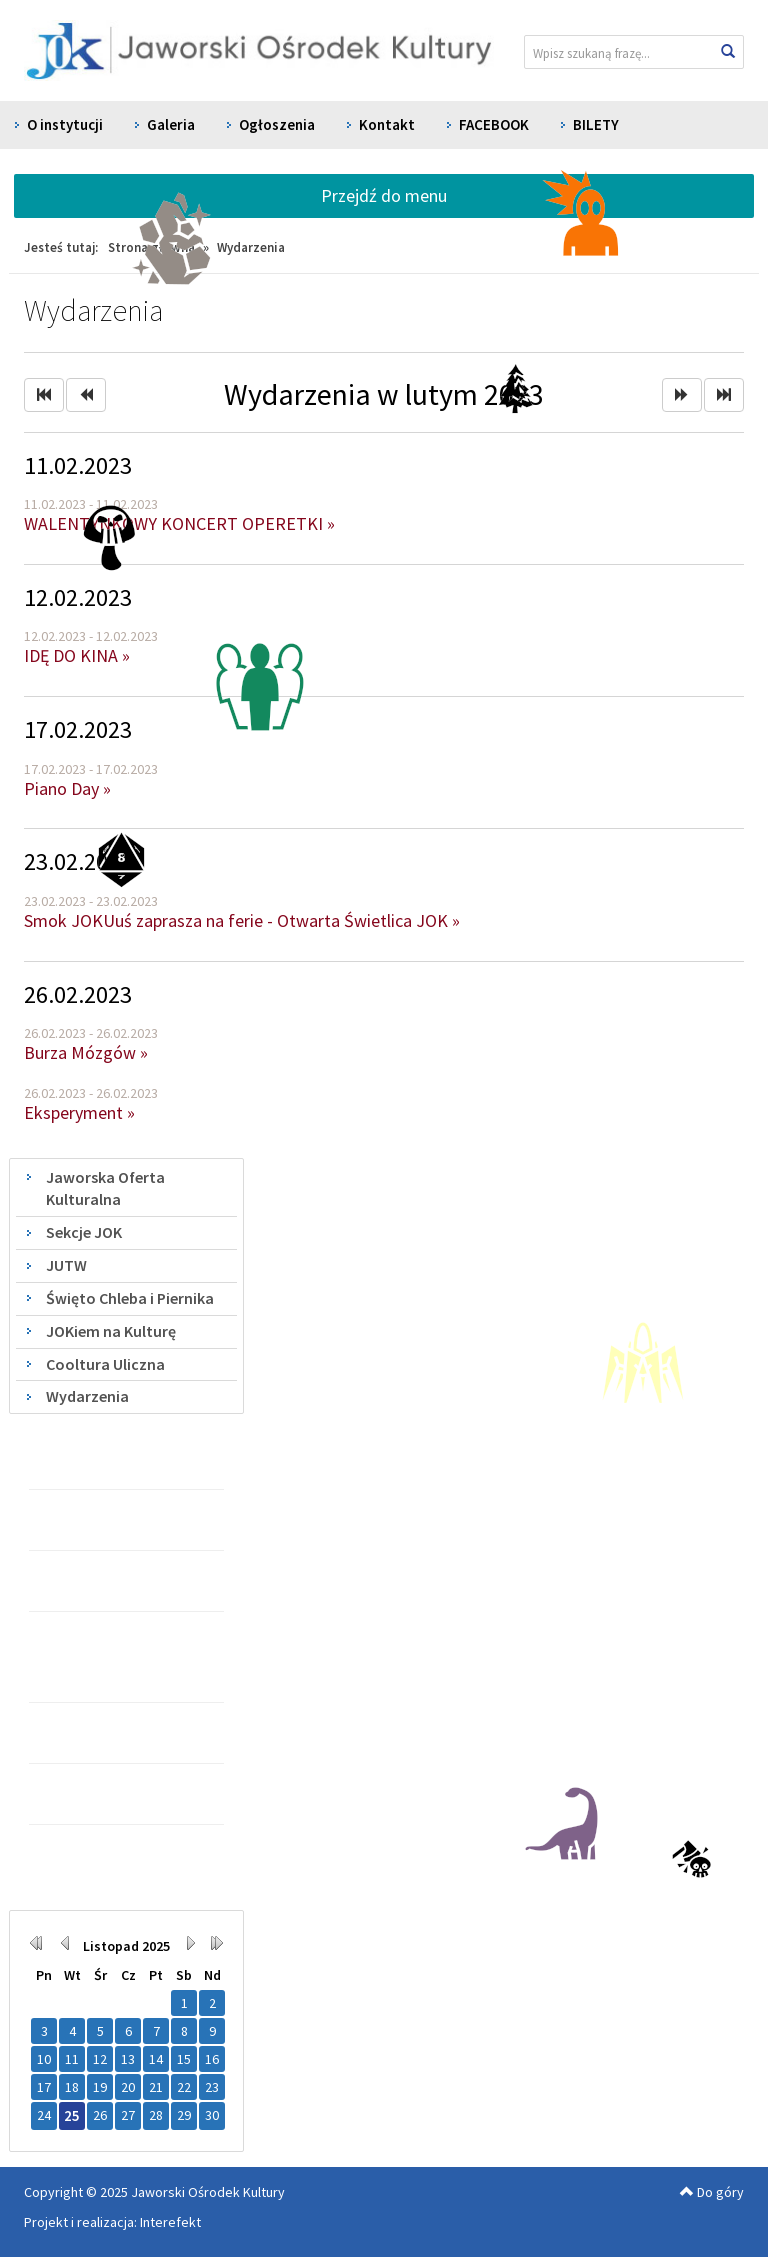  Describe the element at coordinates (643, 1362) in the screenshot. I see `deploy spider bot unit` at that location.